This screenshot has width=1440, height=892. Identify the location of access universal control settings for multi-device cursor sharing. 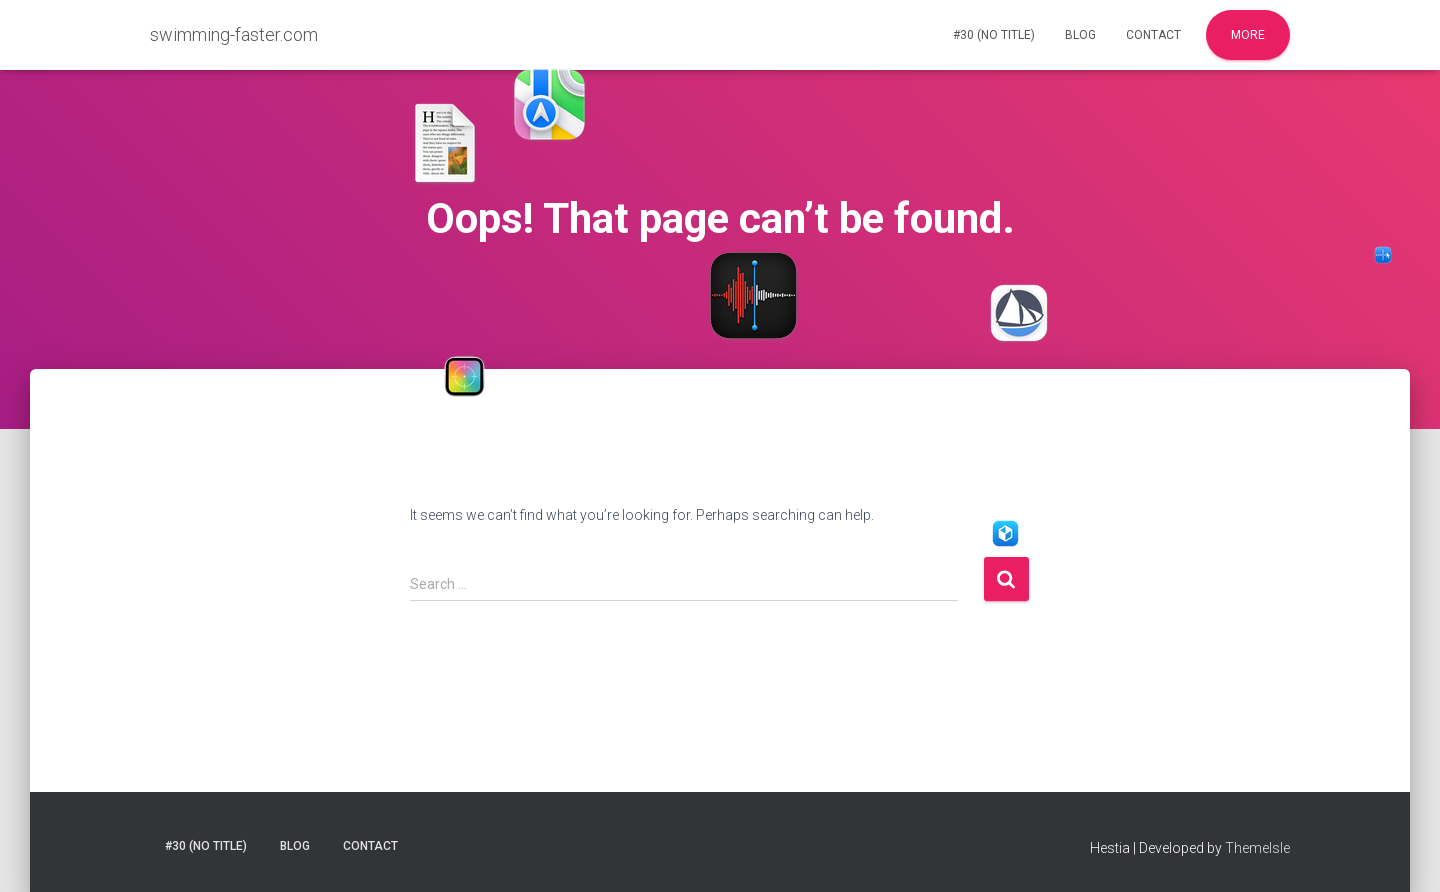
(1383, 255).